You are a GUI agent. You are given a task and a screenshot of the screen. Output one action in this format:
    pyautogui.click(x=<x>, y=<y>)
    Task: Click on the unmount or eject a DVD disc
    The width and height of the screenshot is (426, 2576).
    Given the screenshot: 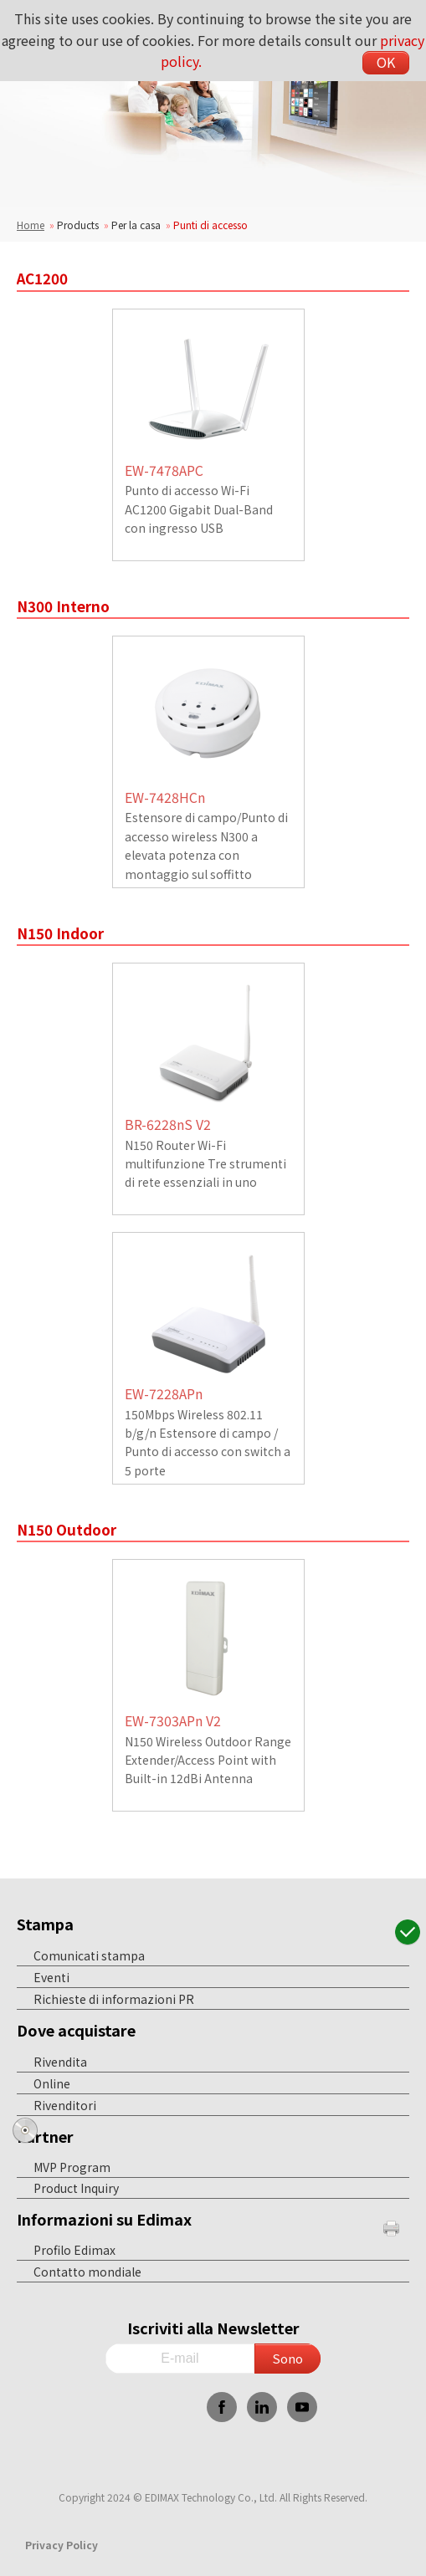 What is the action you would take?
    pyautogui.click(x=25, y=2130)
    